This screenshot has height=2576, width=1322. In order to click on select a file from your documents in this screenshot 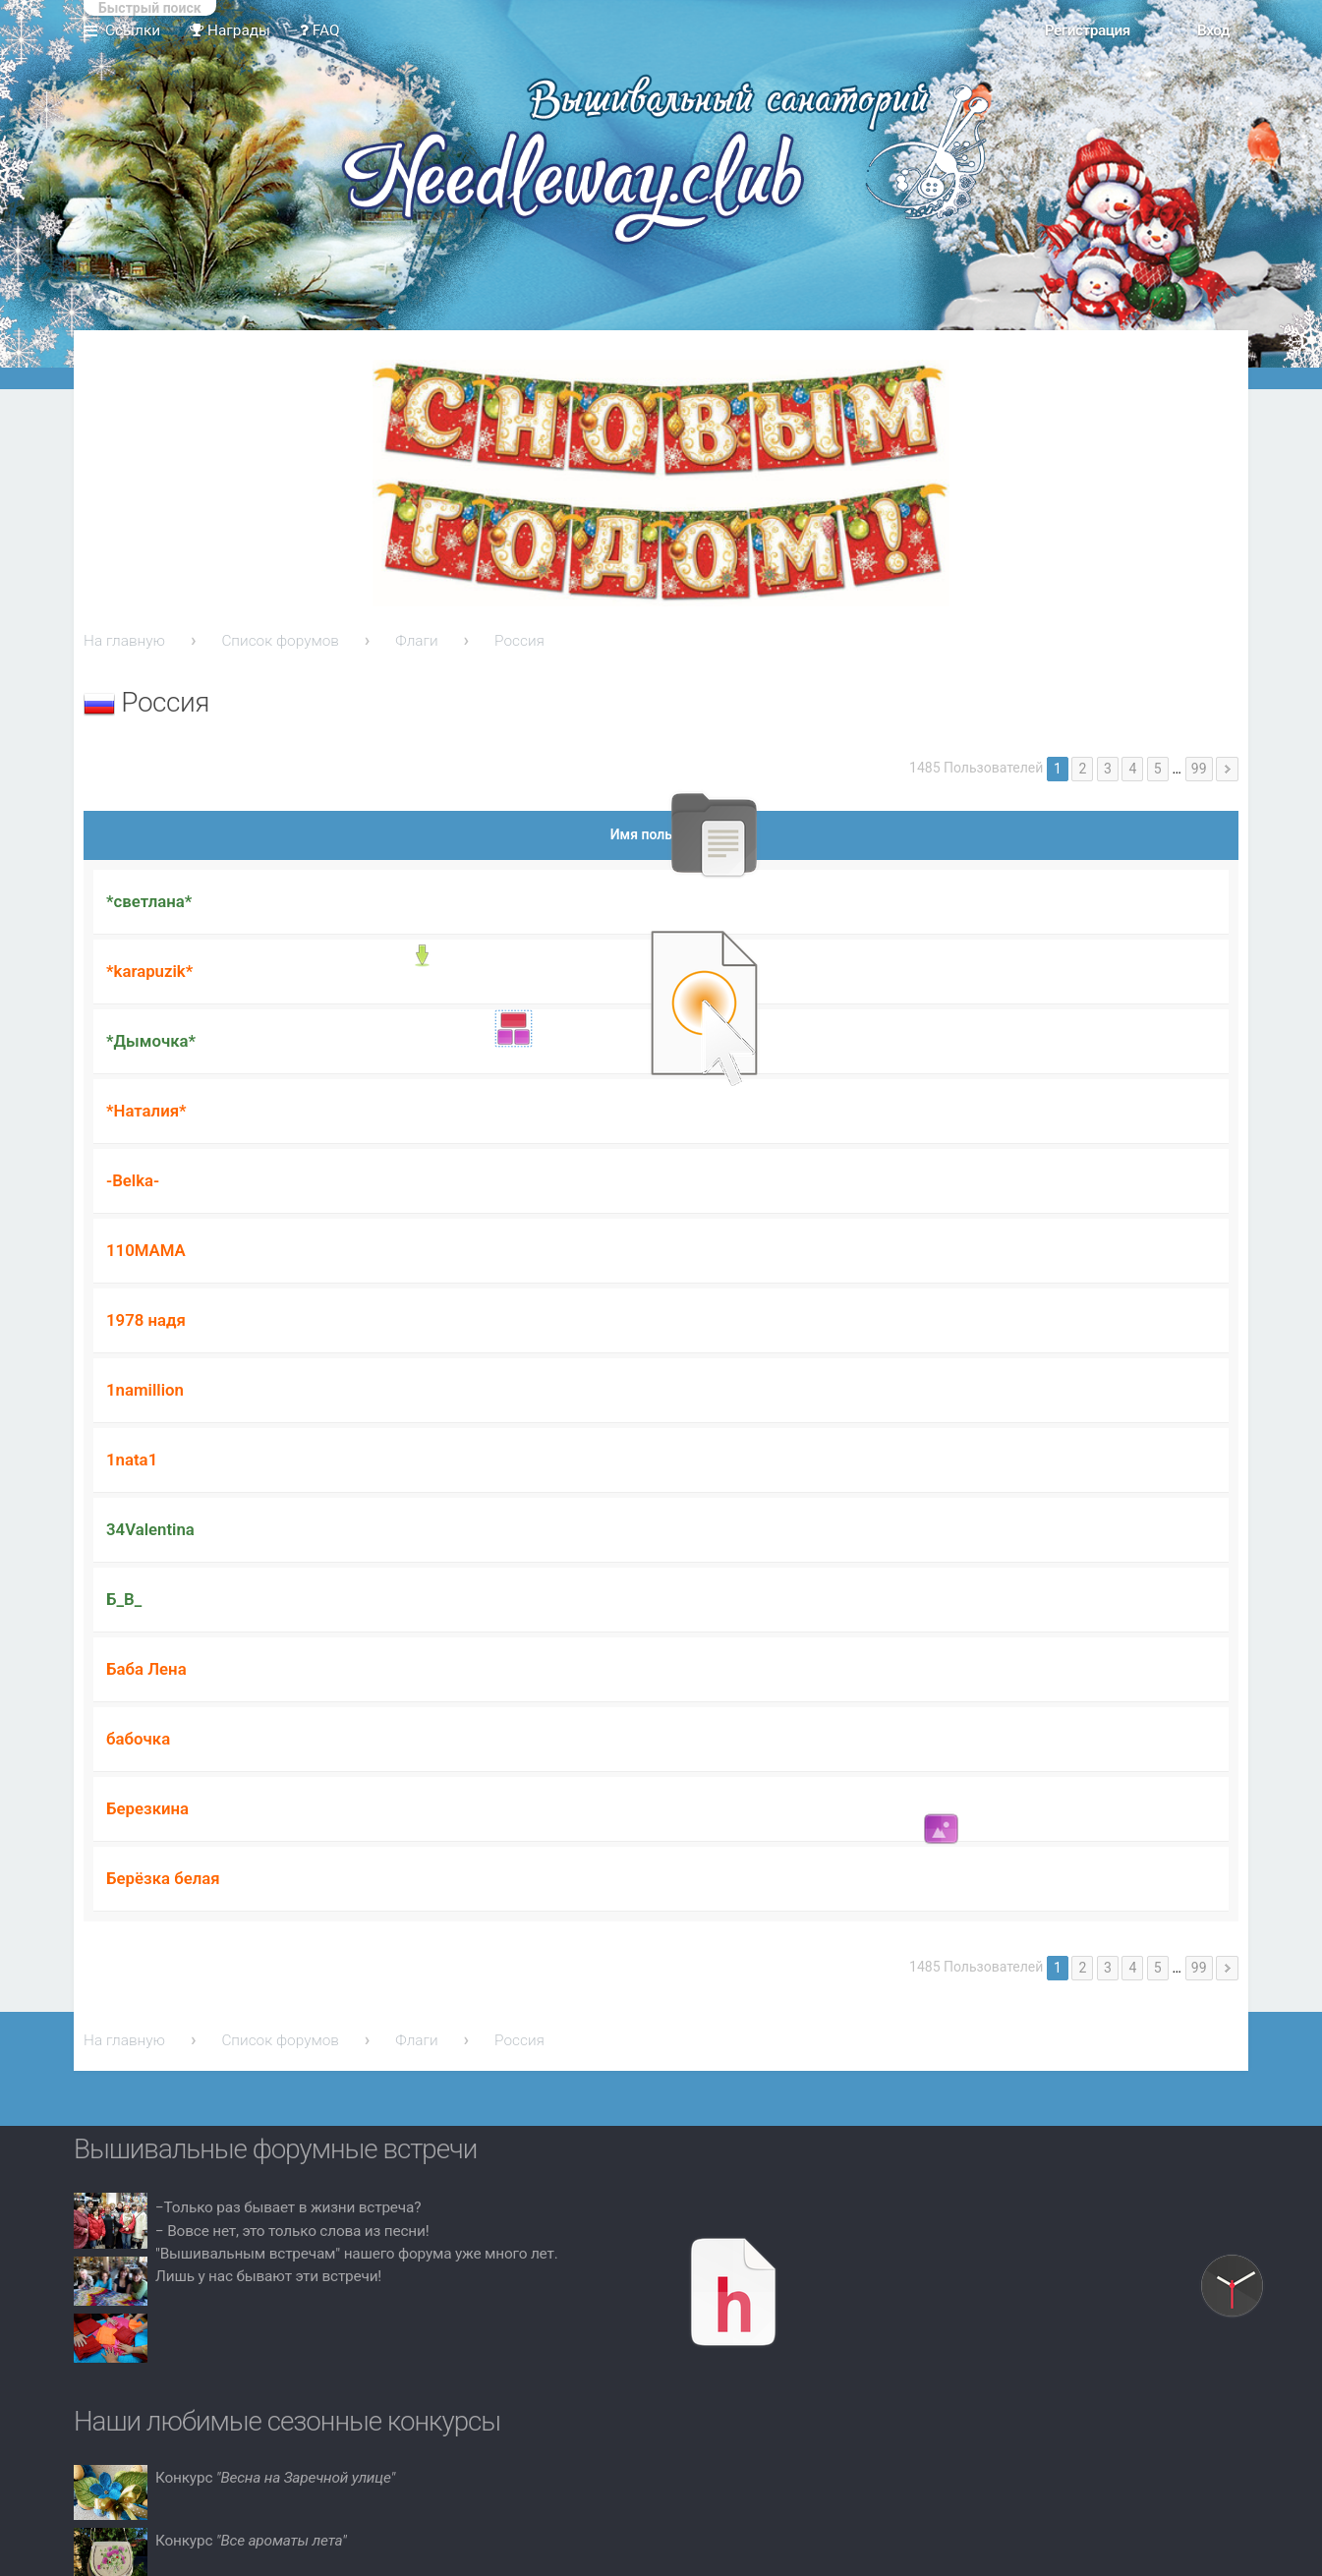, I will do `click(704, 1002)`.